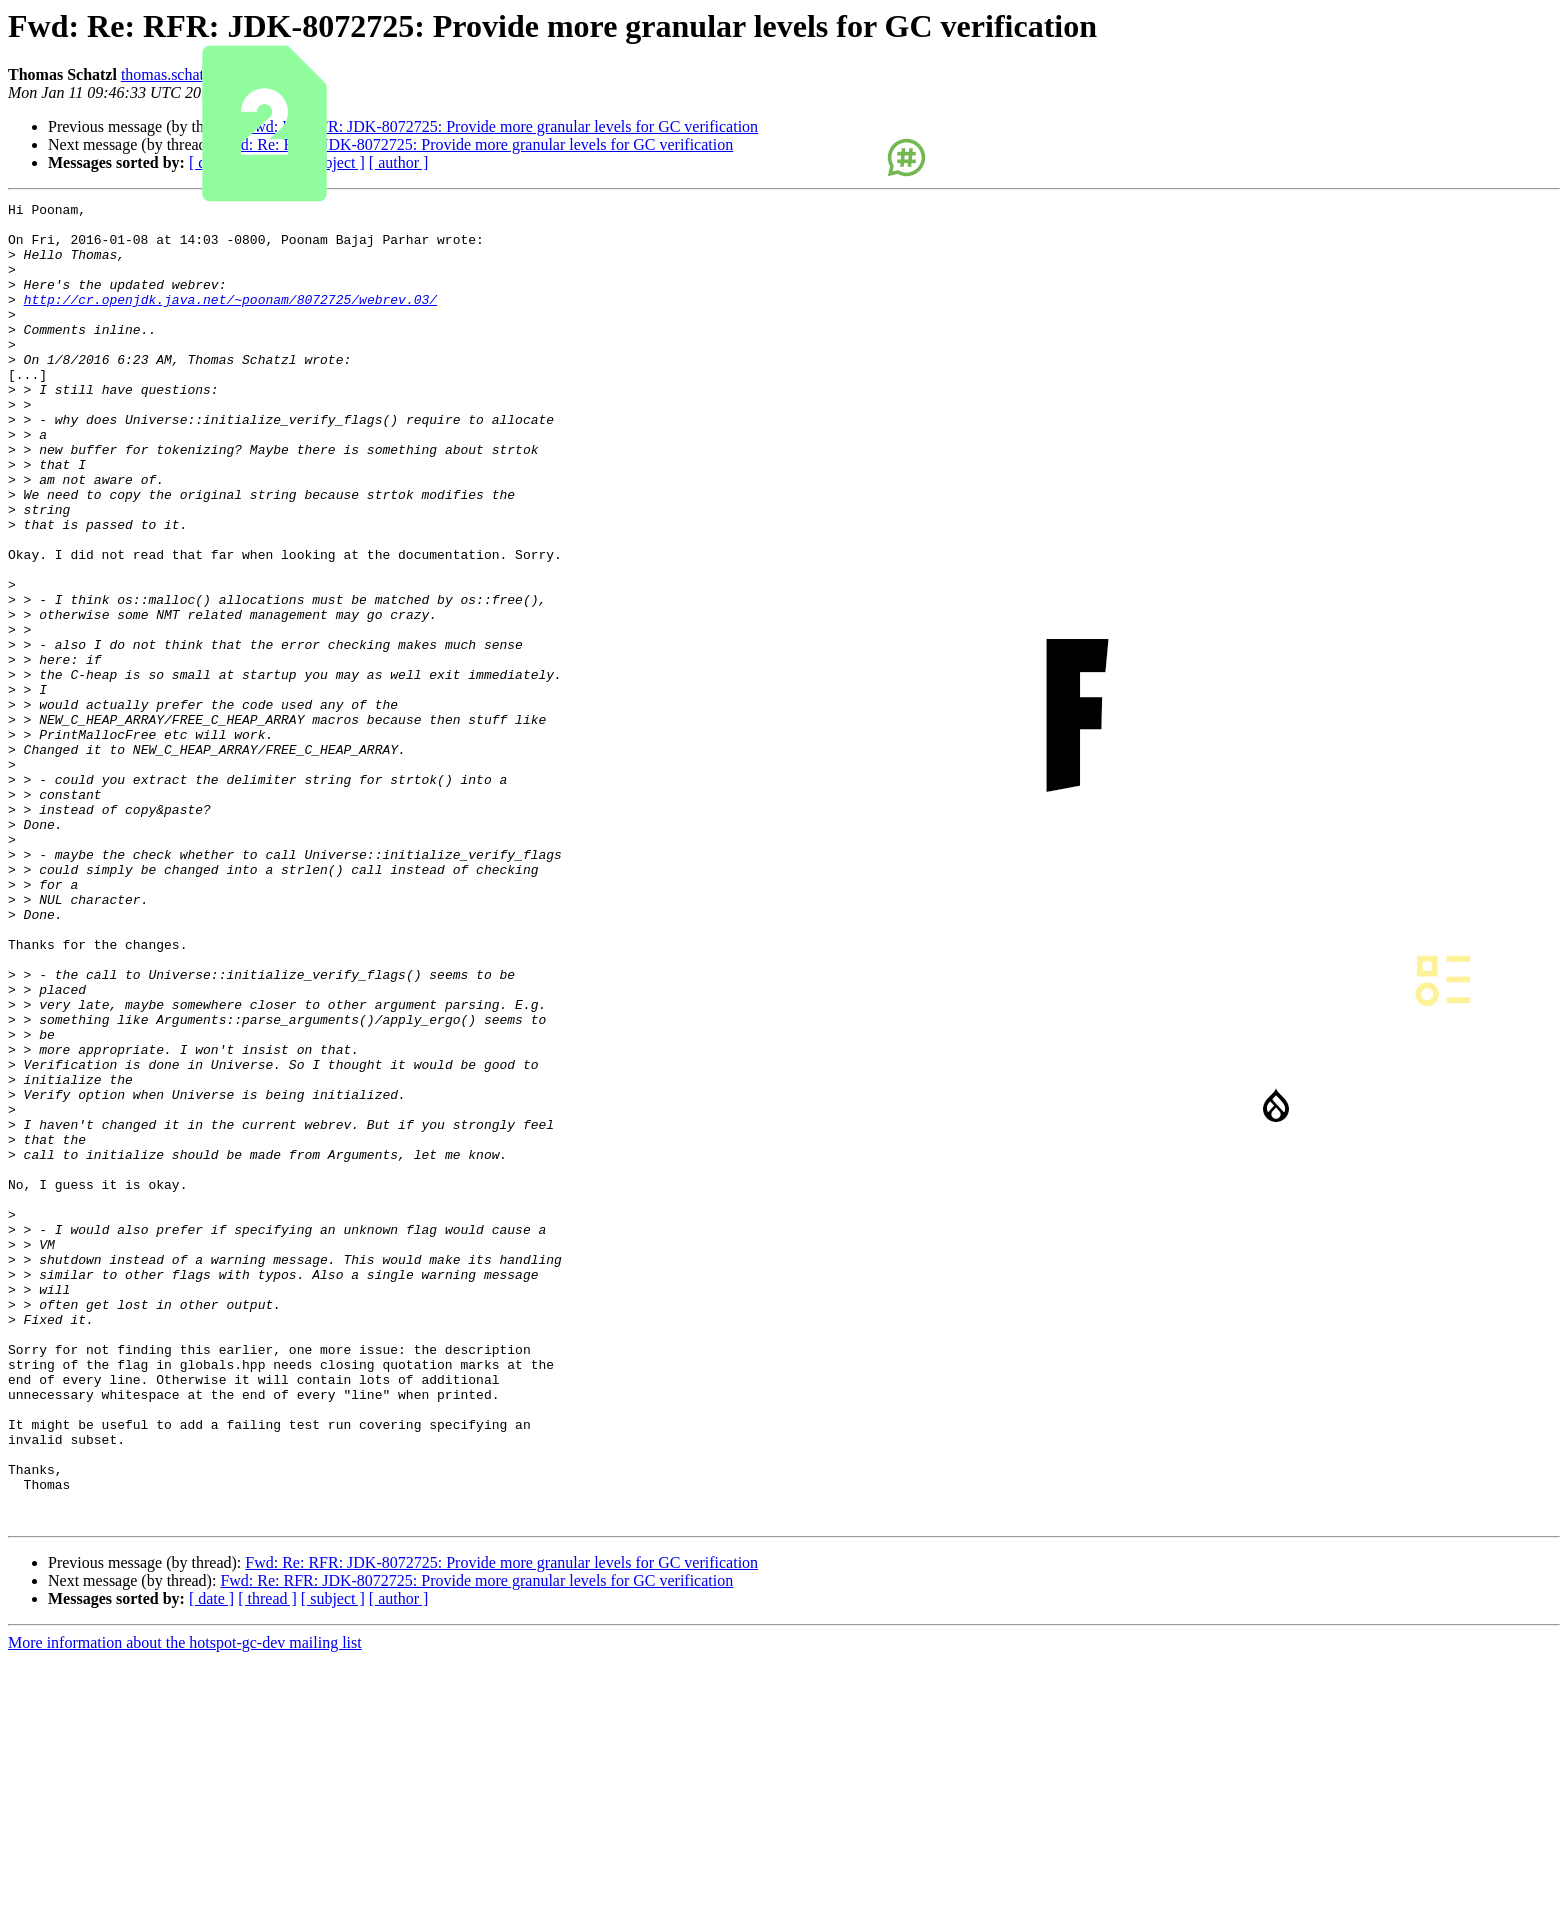  Describe the element at coordinates (1276, 1105) in the screenshot. I see `link to drupal CMS platform` at that location.